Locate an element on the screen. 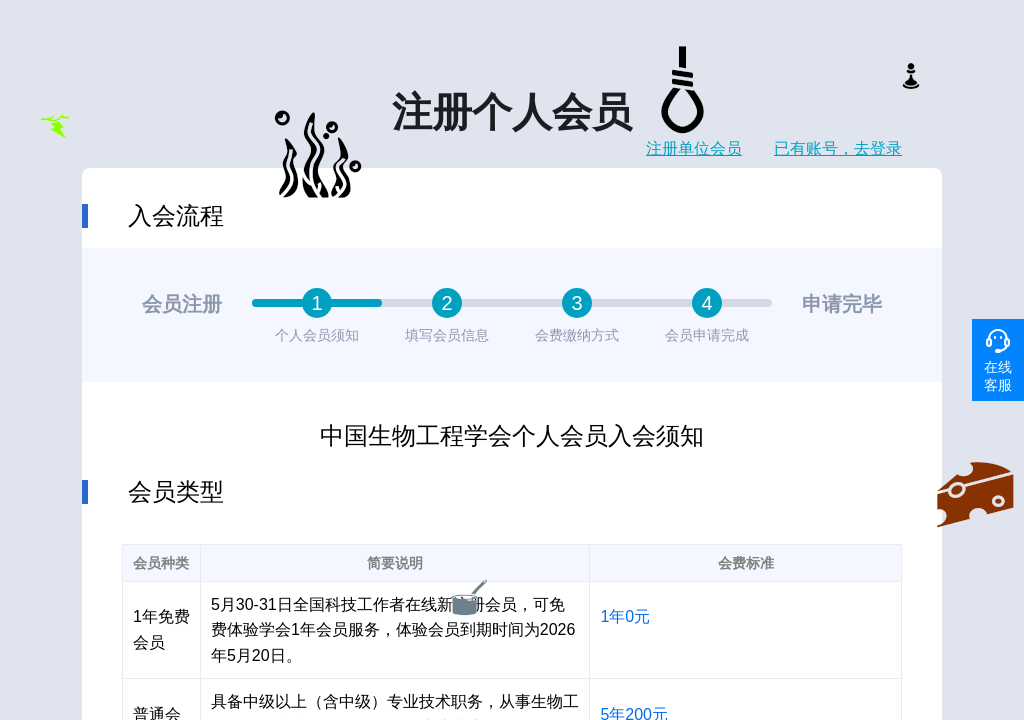 The image size is (1024, 720). indicates a knot or rope-tying feature is located at coordinates (682, 89).